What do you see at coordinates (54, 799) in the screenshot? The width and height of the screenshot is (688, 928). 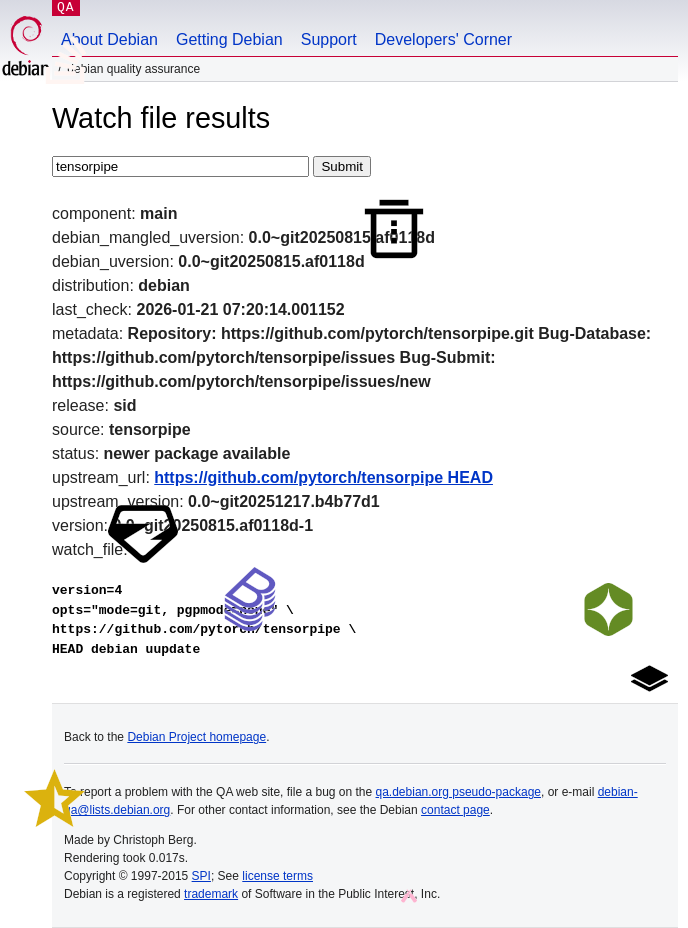 I see `indicates a partial or half-star rating` at bounding box center [54, 799].